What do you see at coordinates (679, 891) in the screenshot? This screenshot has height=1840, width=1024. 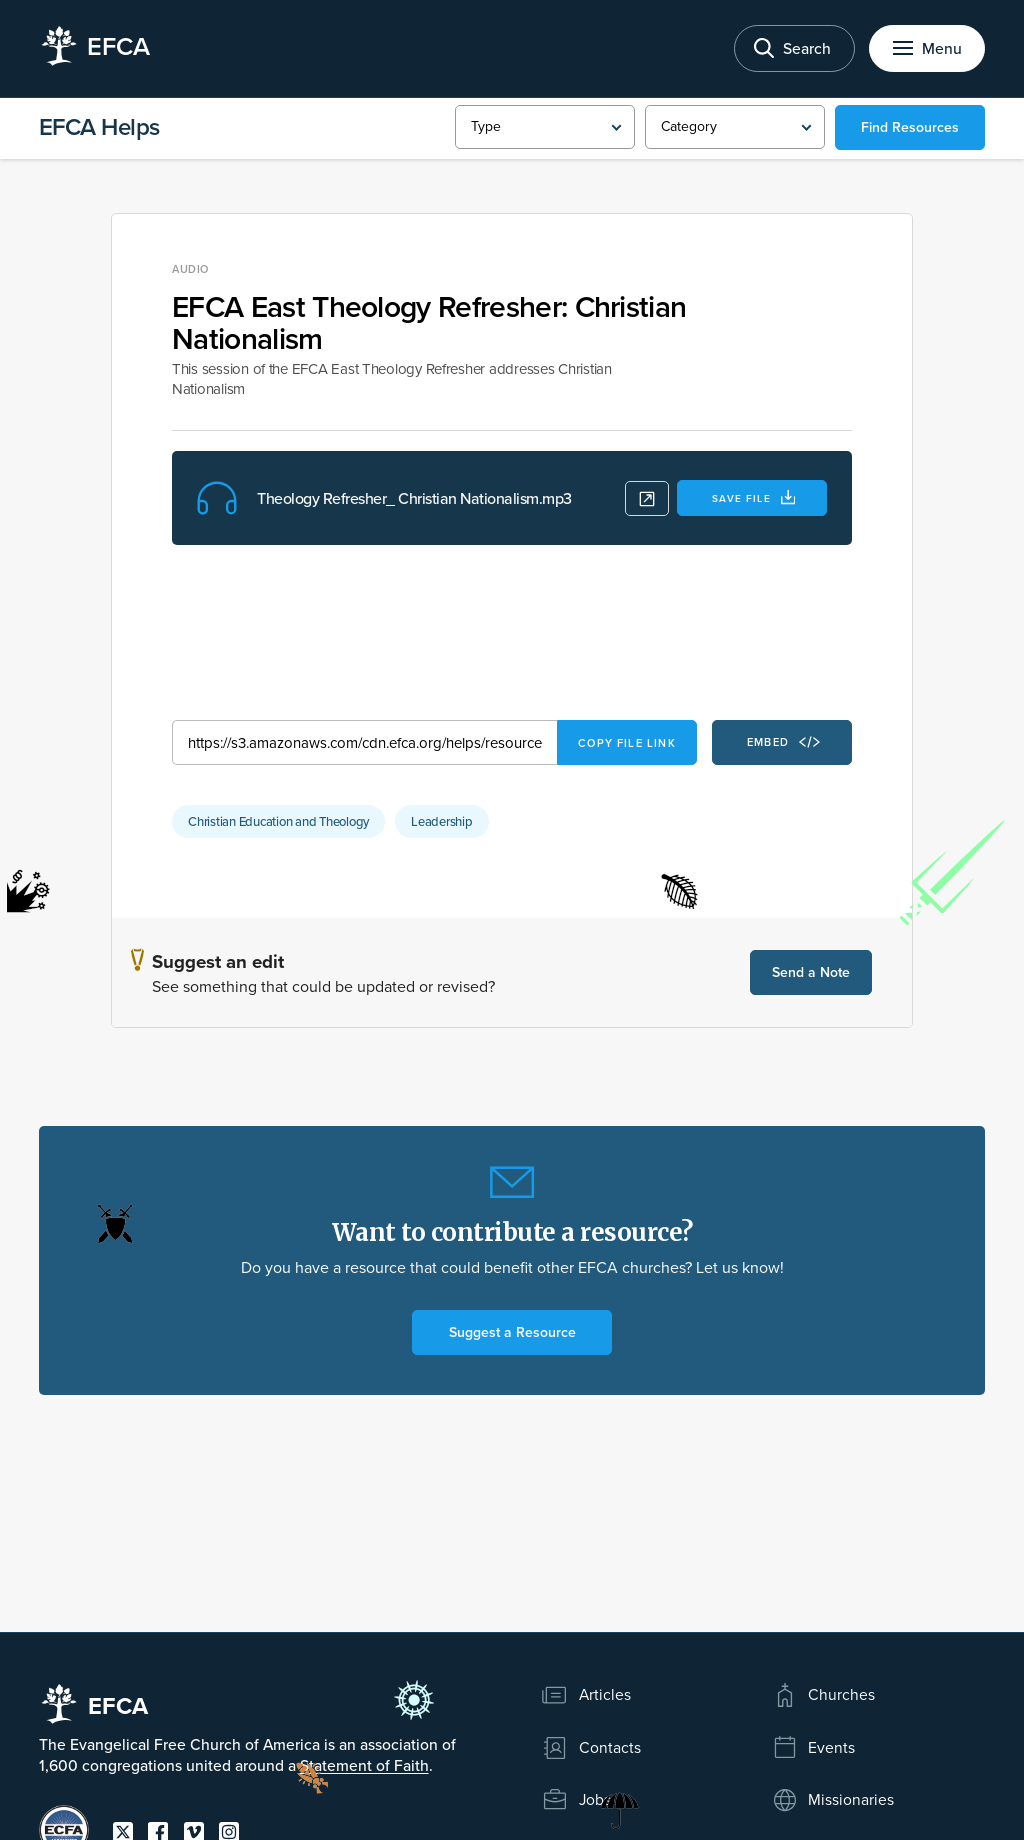 I see `indicates autumn or seasonal theme` at bounding box center [679, 891].